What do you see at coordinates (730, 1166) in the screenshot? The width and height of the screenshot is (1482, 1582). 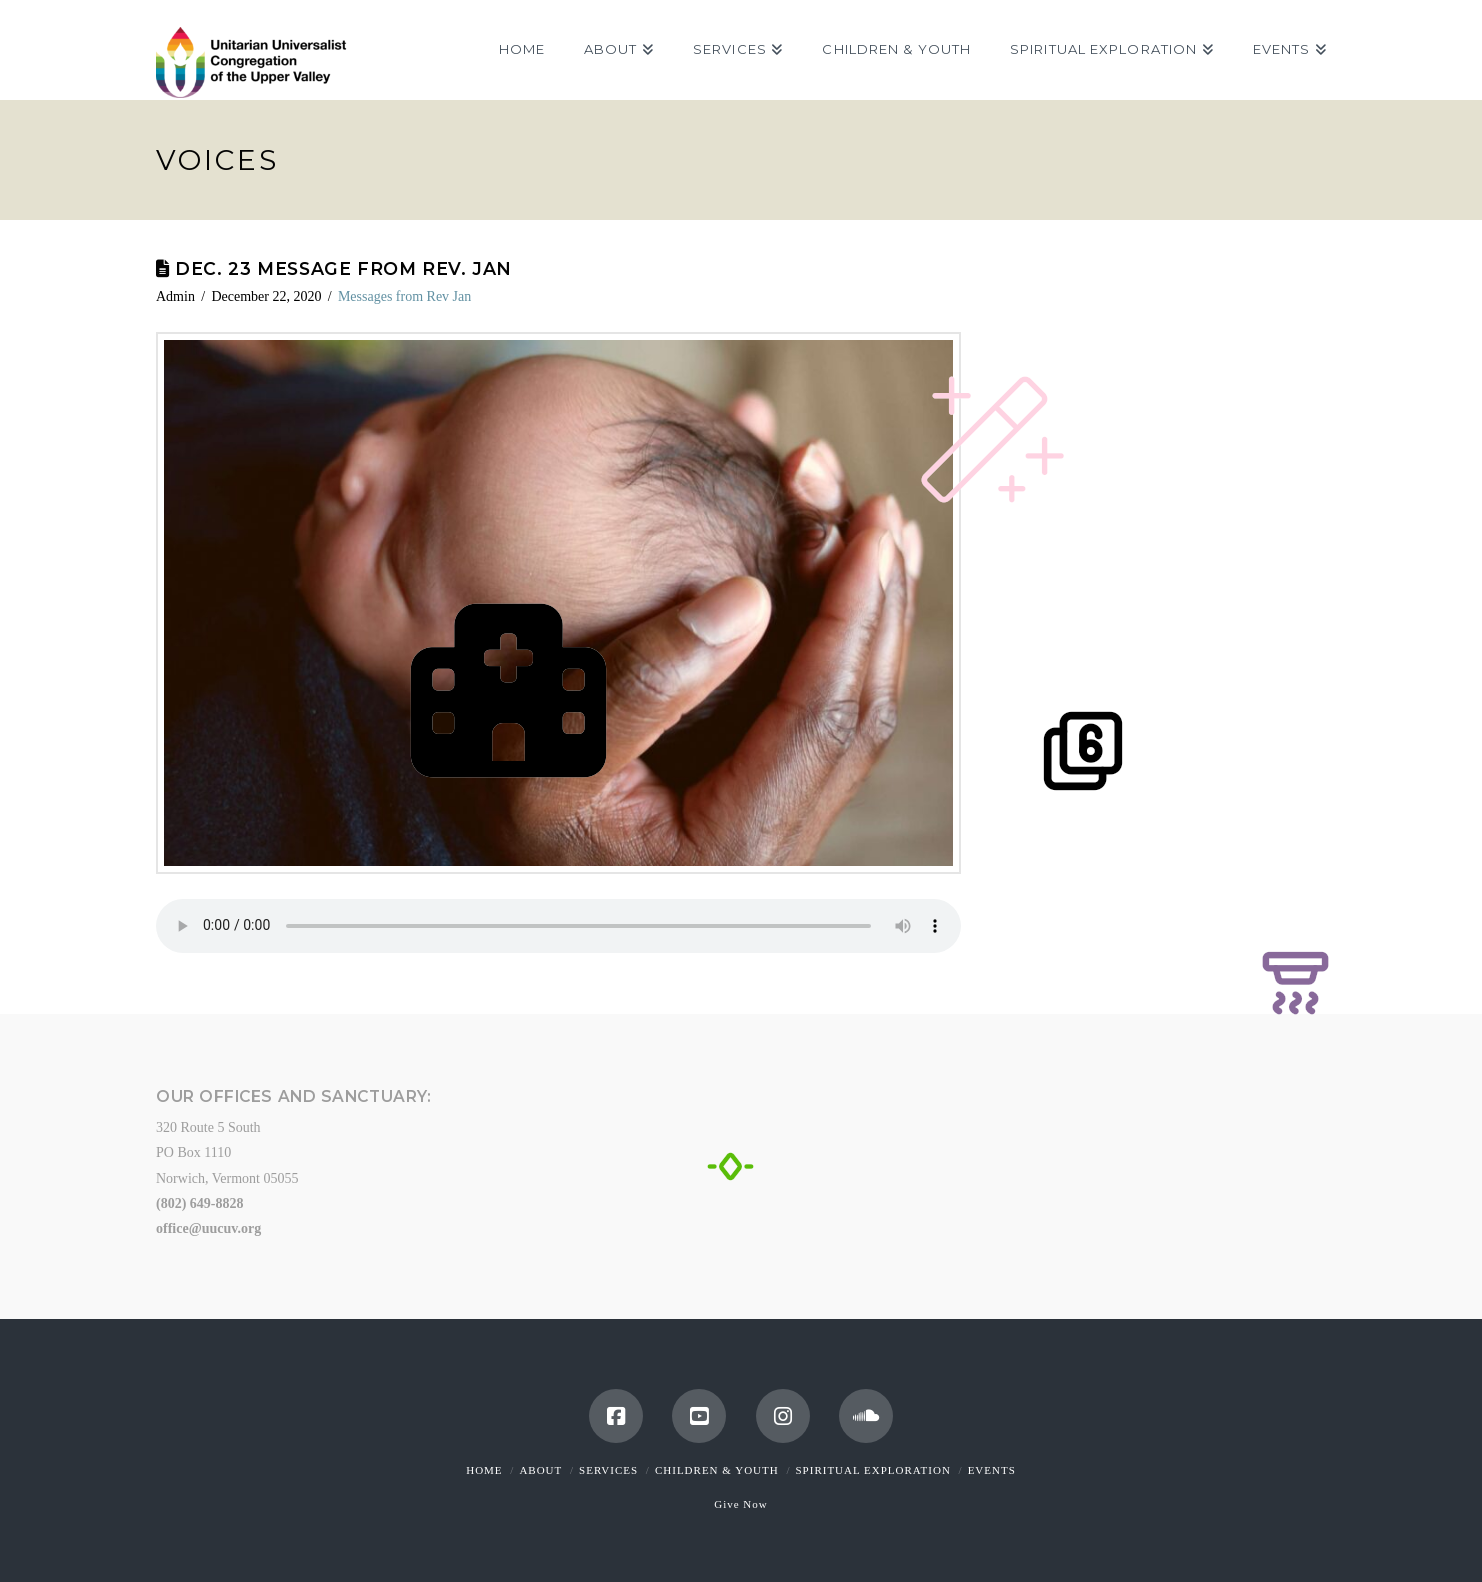 I see `align keyframe to horizontal center` at bounding box center [730, 1166].